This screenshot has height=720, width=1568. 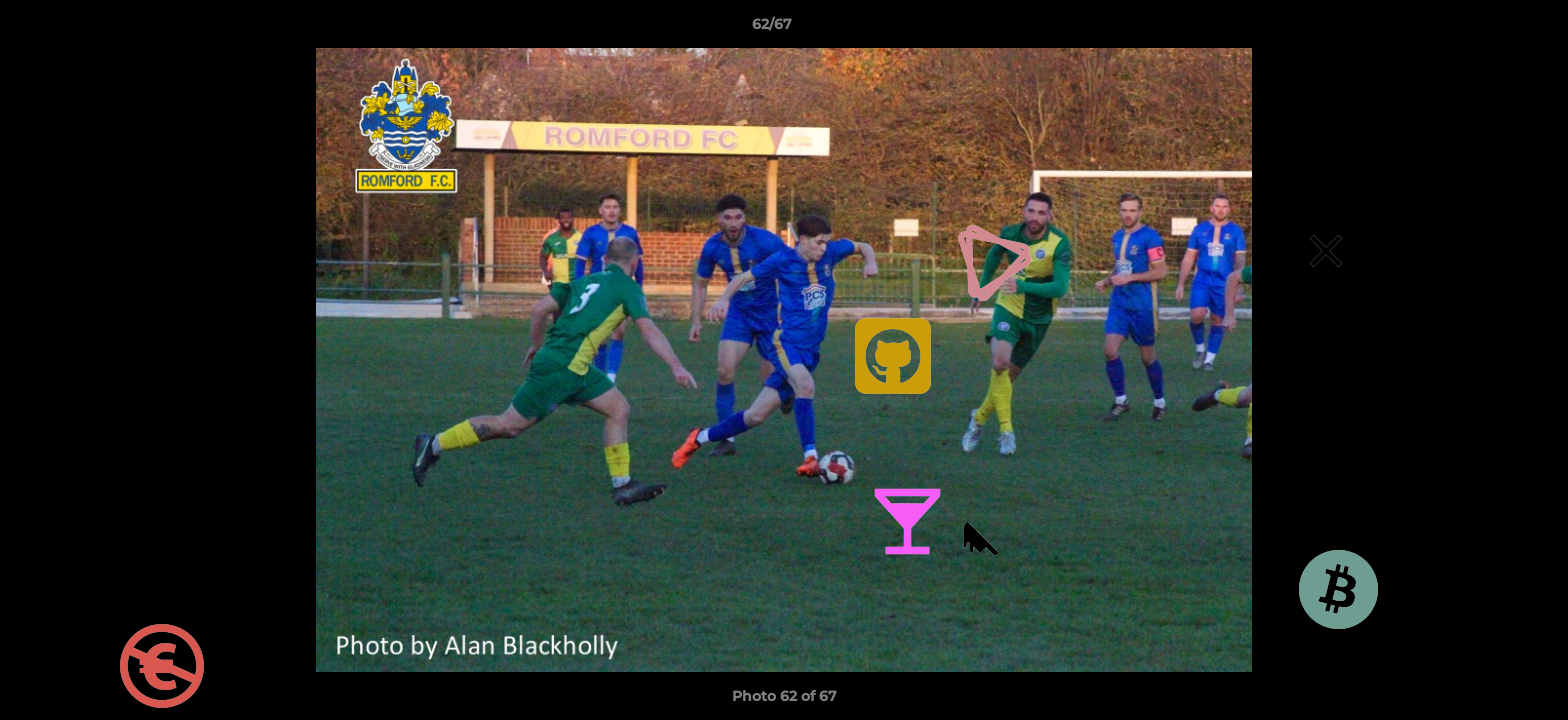 I want to click on indicates non-commercial use license for european content, so click(x=162, y=666).